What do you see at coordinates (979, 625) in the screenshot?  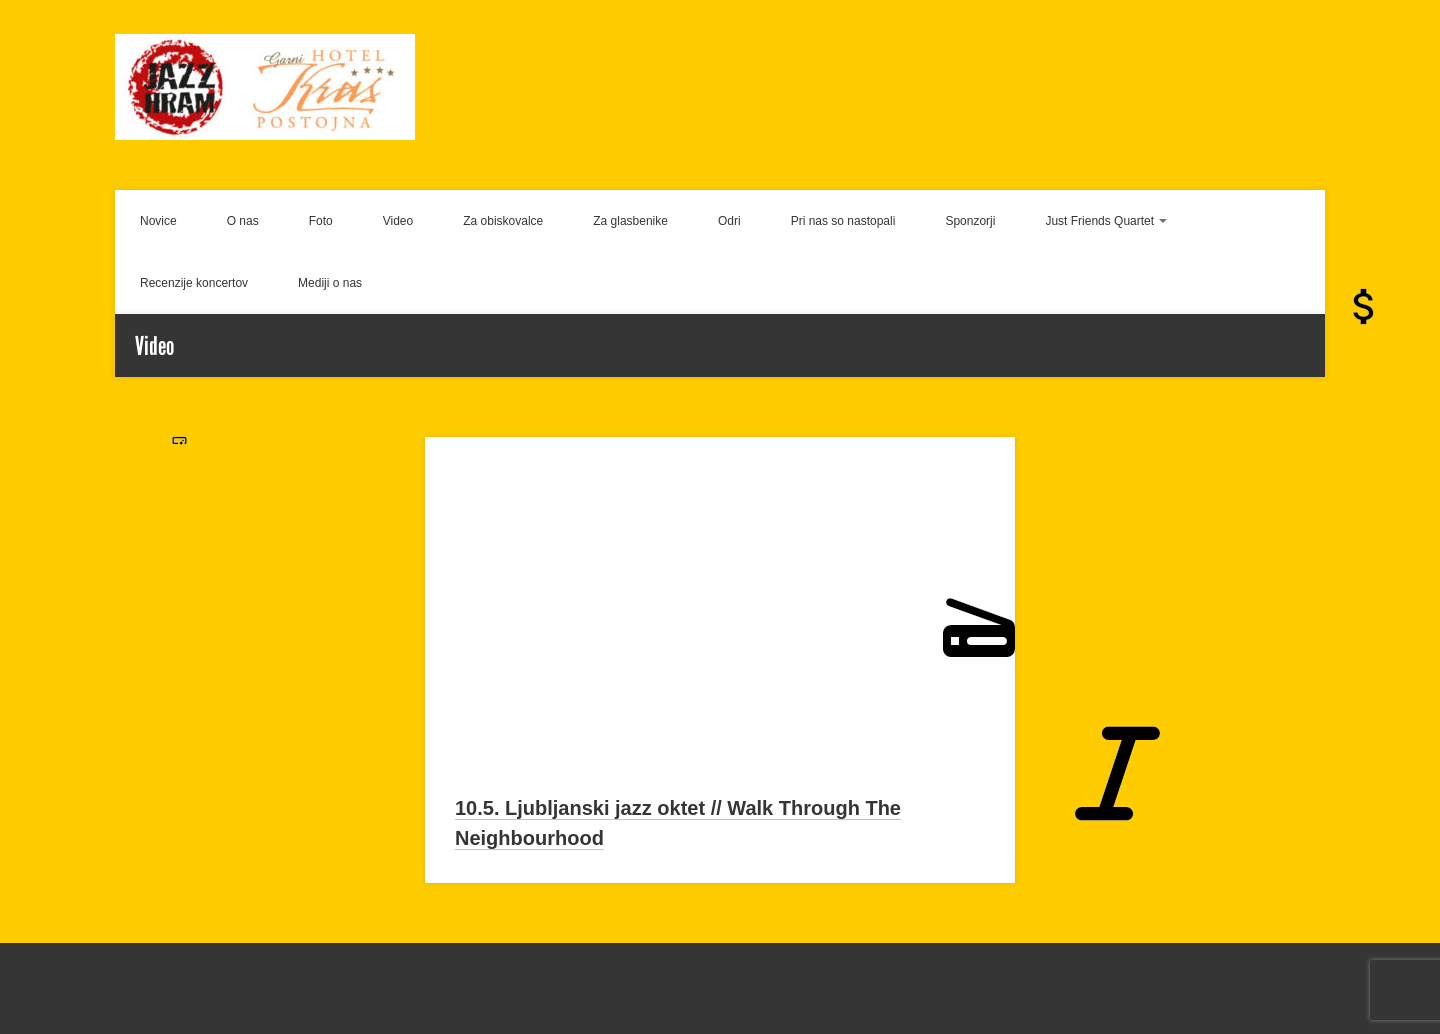 I see `scan a document` at bounding box center [979, 625].